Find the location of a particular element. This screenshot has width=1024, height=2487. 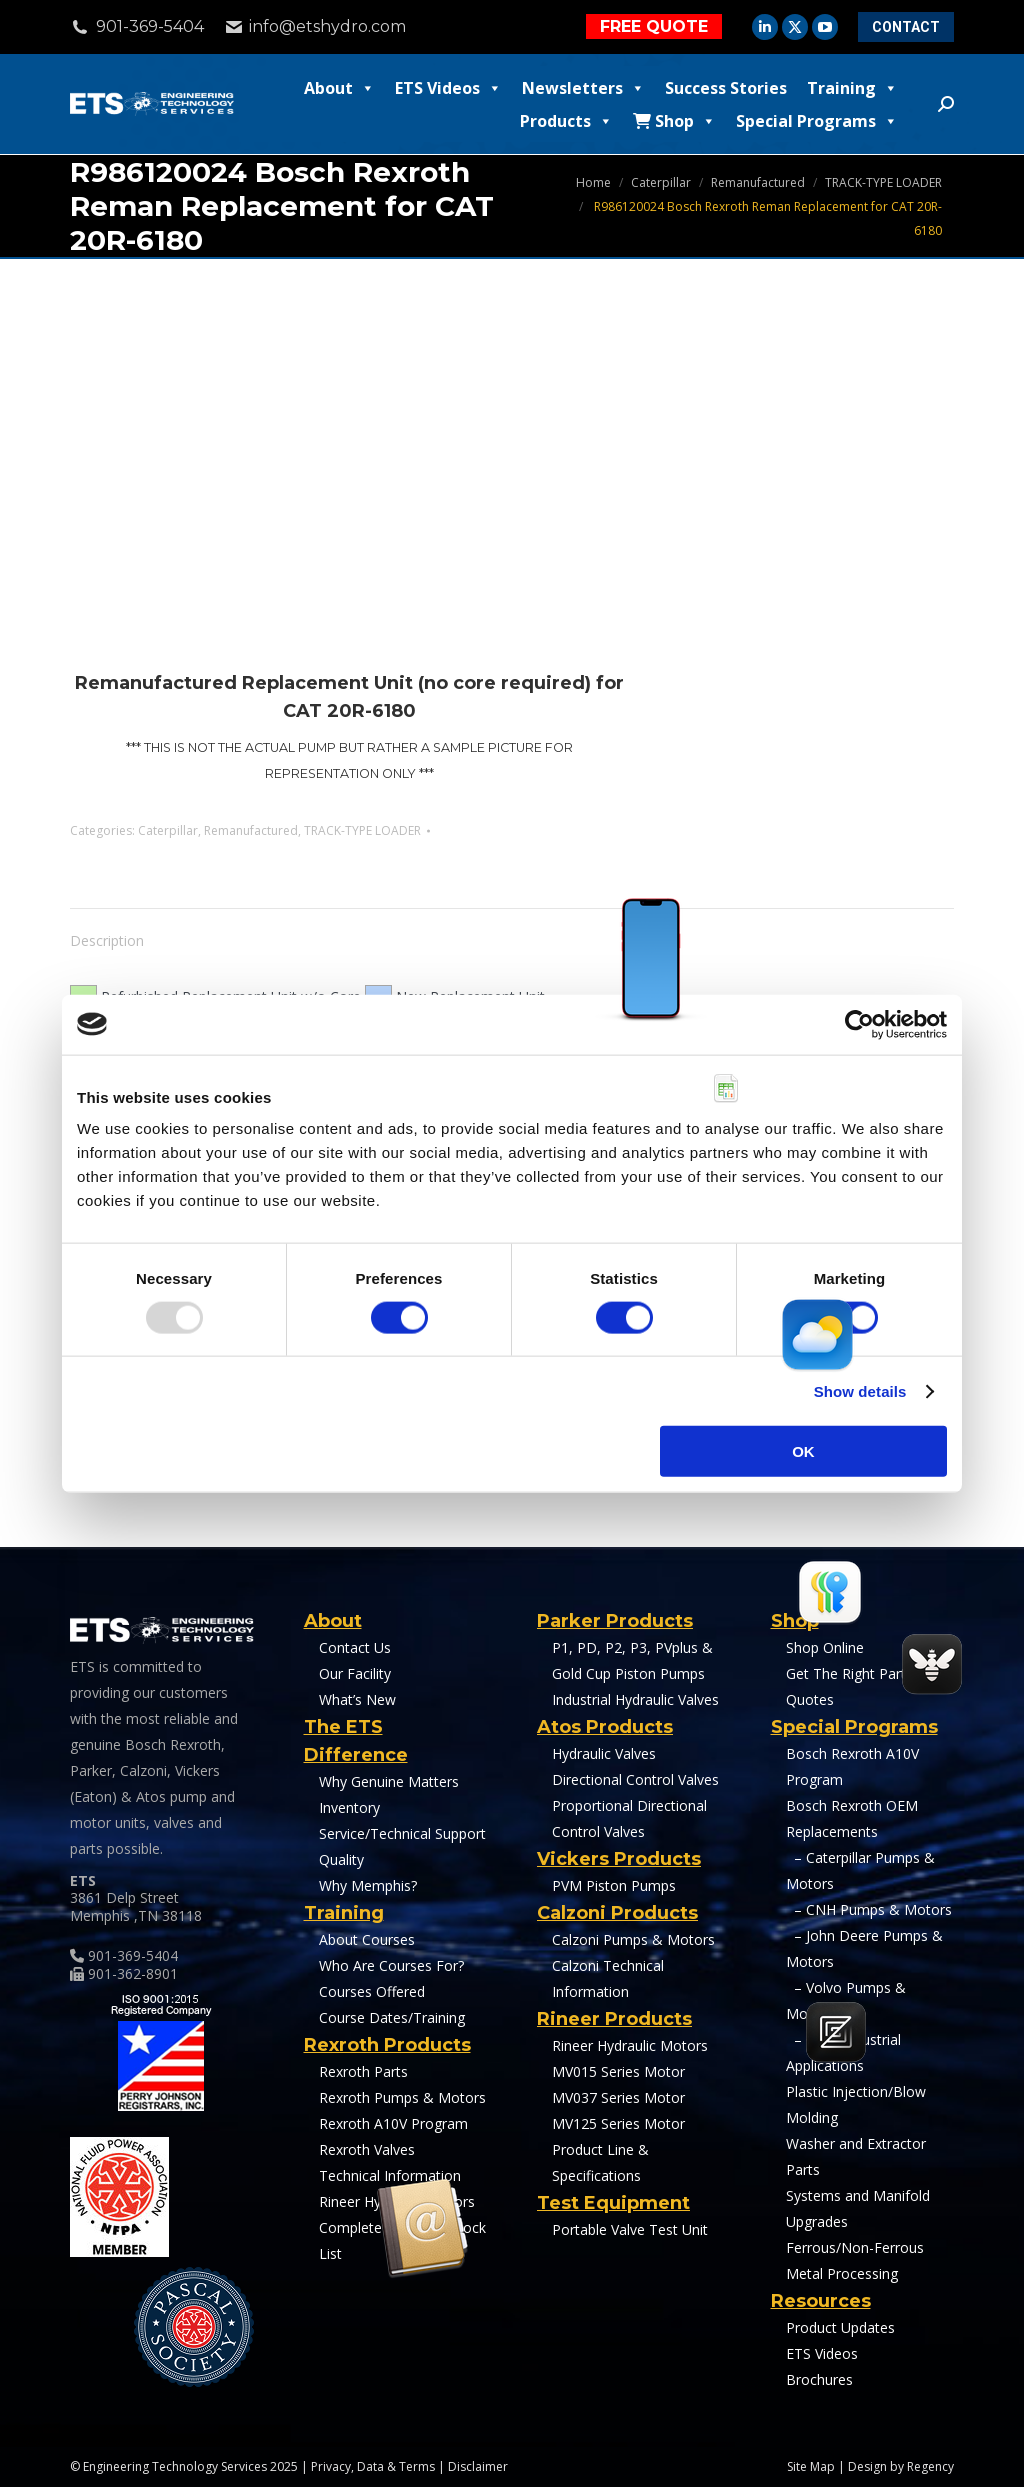

open contacts or address book is located at coordinates (422, 2228).